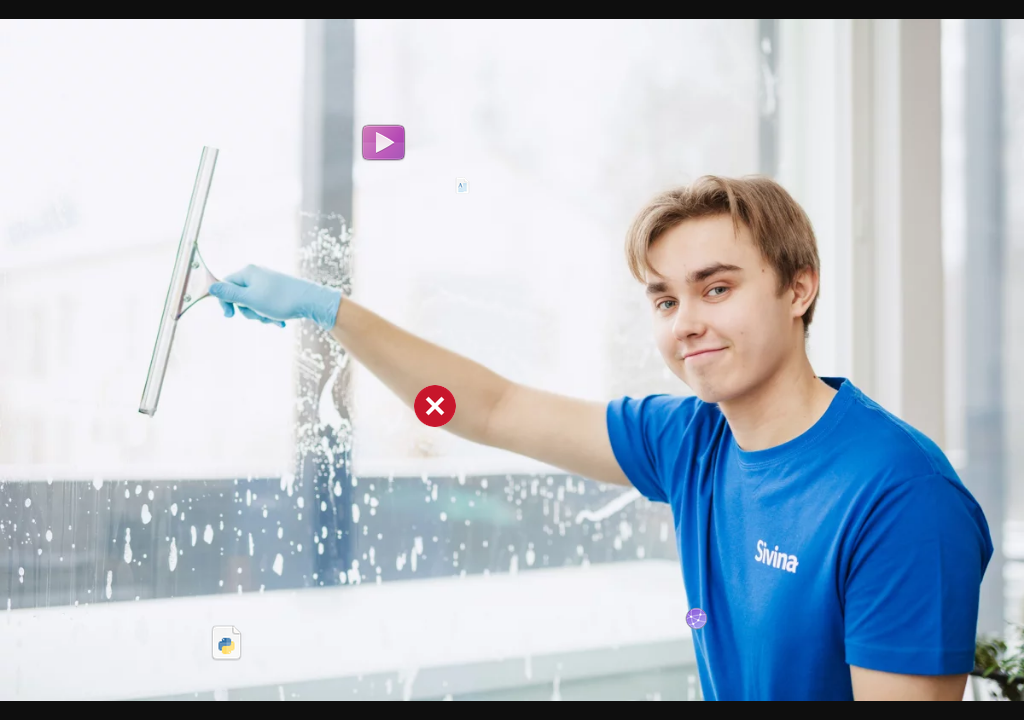 This screenshot has width=1024, height=720. I want to click on access network workgroup or shared resources, so click(696, 618).